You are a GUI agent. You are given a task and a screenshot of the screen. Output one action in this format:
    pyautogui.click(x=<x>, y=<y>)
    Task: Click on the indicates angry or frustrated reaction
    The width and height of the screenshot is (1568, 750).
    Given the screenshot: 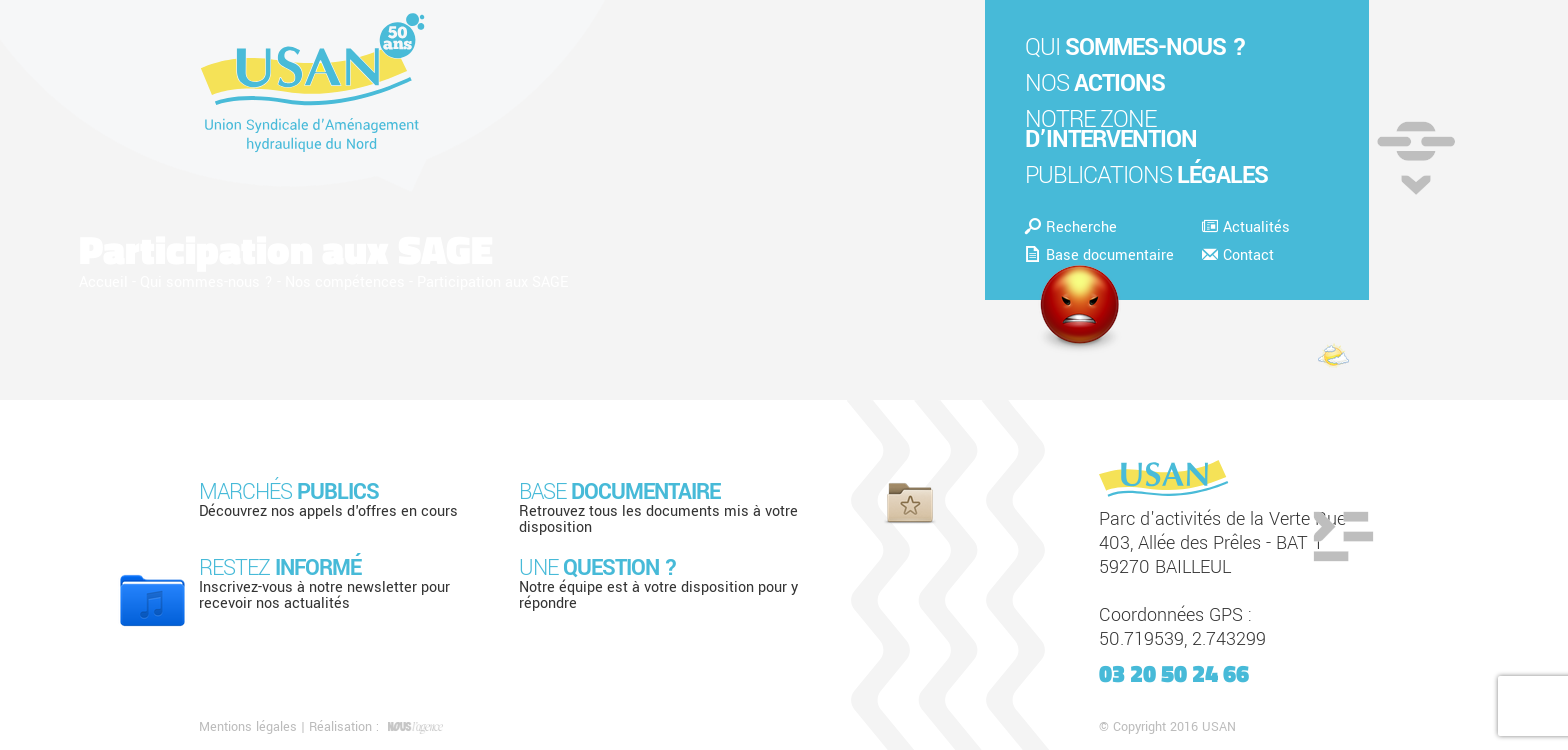 What is the action you would take?
    pyautogui.click(x=1078, y=306)
    